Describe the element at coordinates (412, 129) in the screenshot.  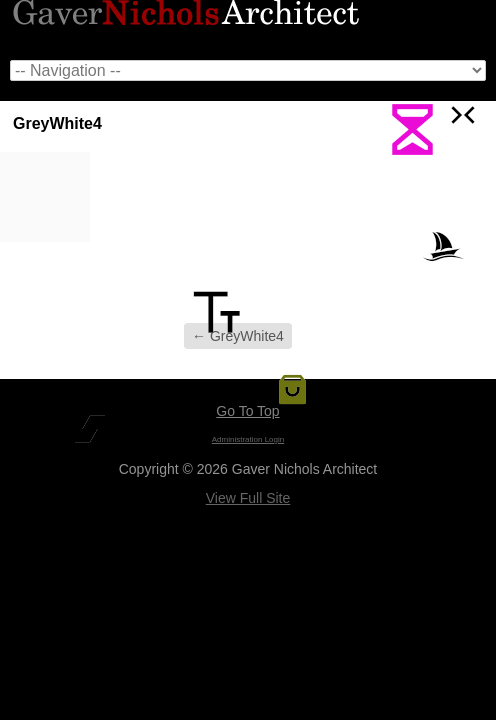
I see `indicates a process is in progress or loading` at that location.